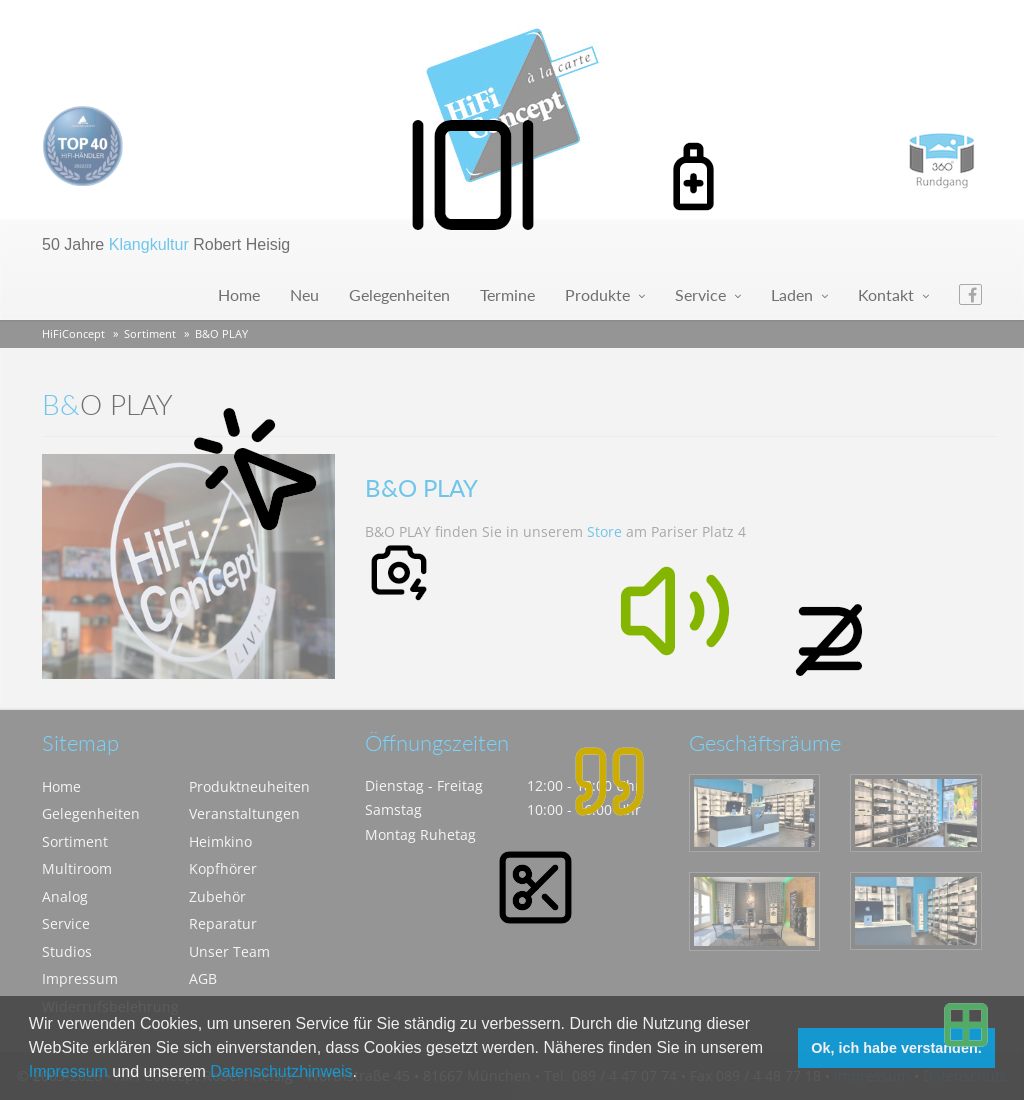 The height and width of the screenshot is (1100, 1024). Describe the element at coordinates (473, 175) in the screenshot. I see `browse images in horizontal gallery view` at that location.